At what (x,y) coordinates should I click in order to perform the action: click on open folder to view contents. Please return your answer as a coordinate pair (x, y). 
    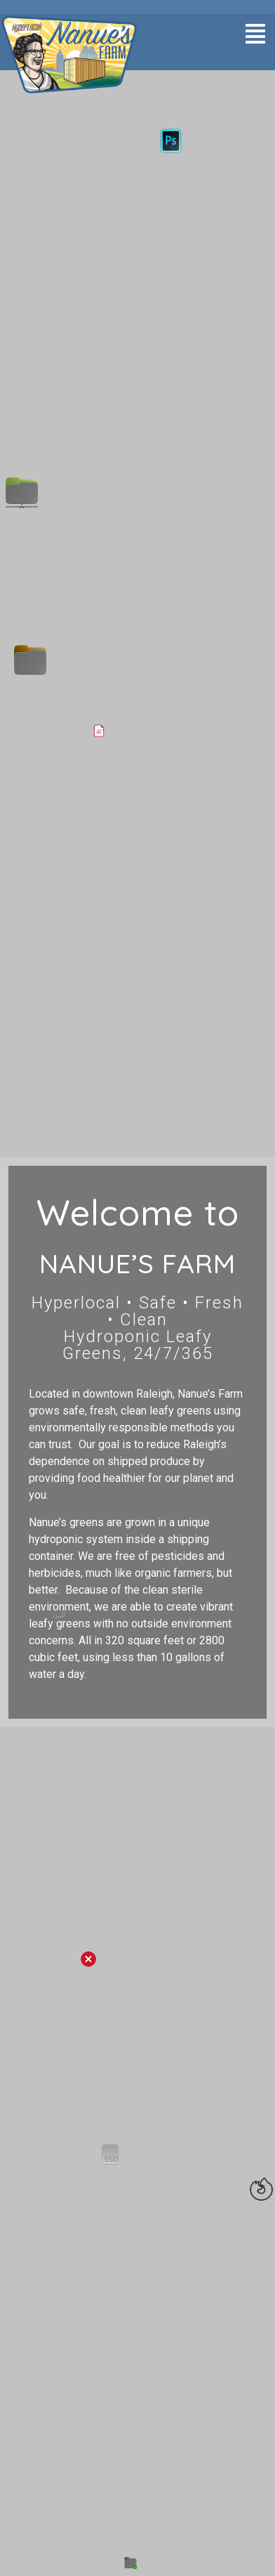
    Looking at the image, I should click on (30, 660).